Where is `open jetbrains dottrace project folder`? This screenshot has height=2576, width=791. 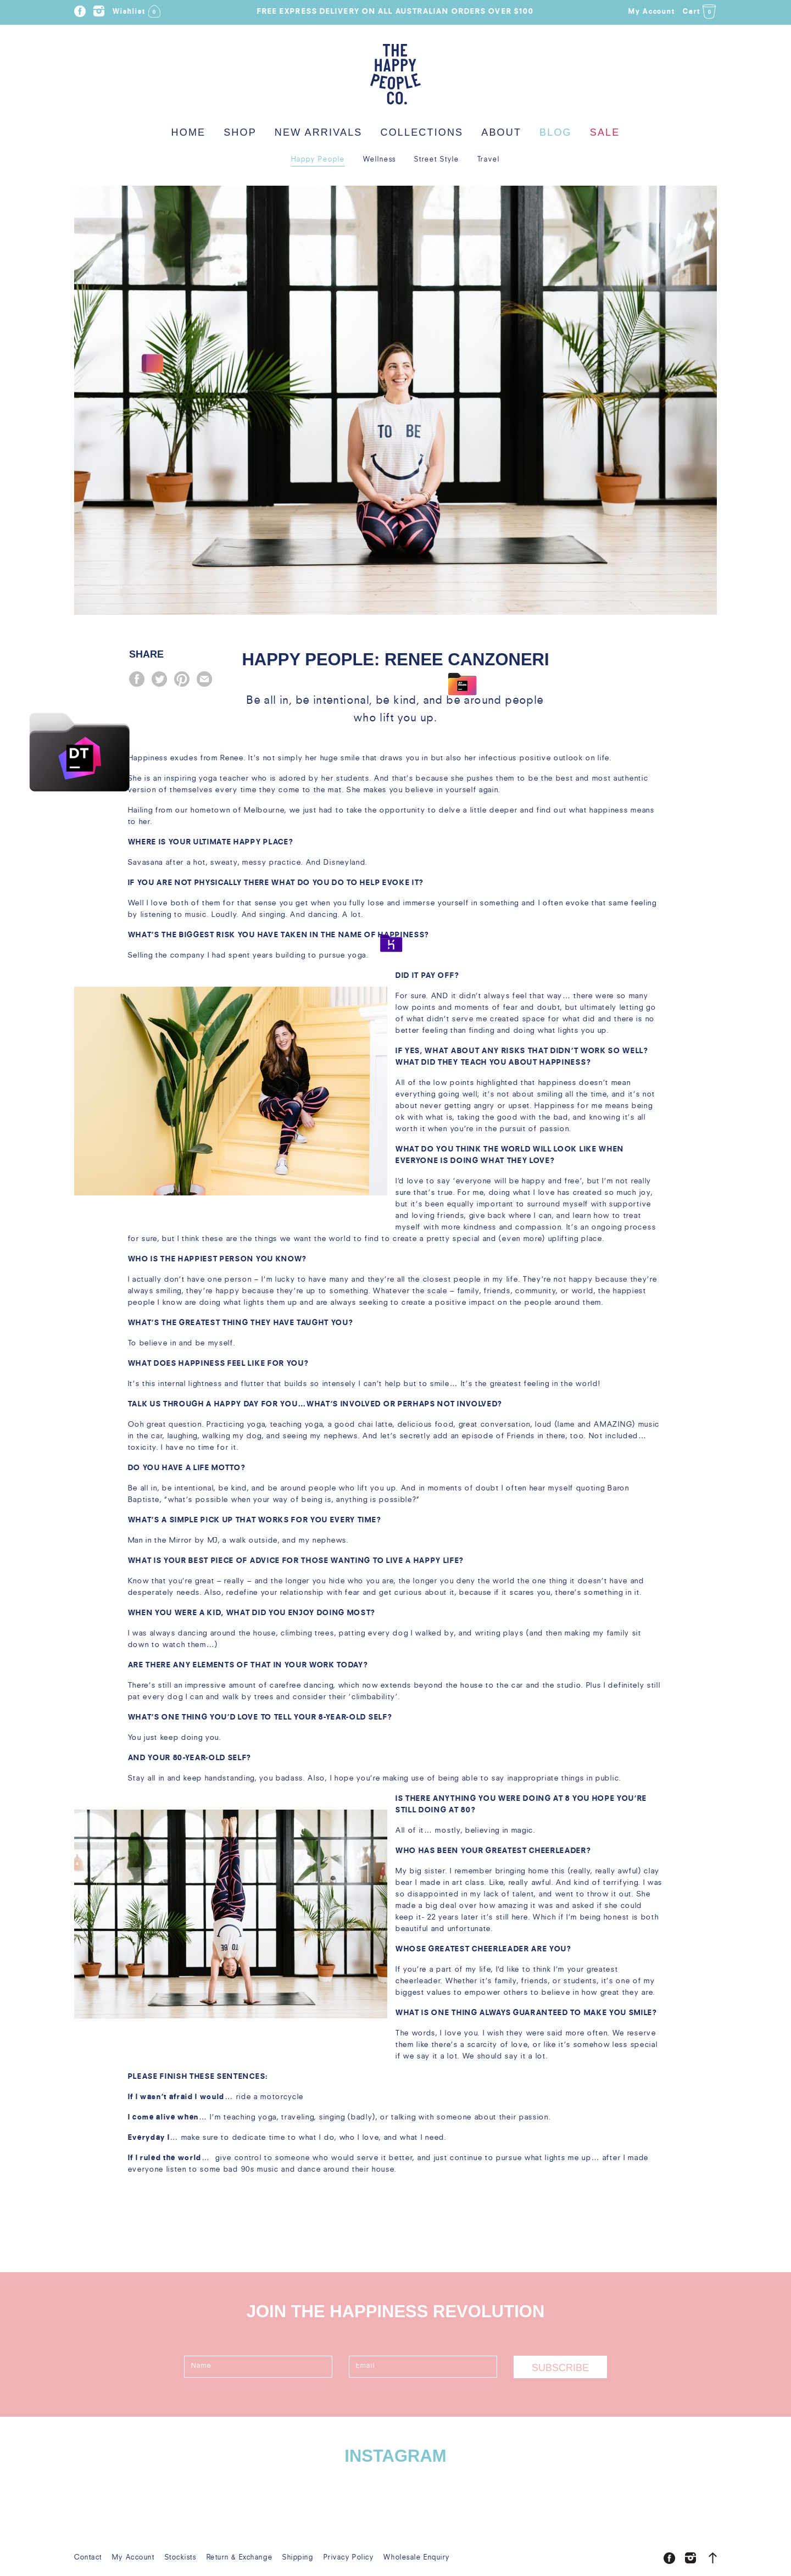
open jetbrains dottrace project folder is located at coordinates (79, 755).